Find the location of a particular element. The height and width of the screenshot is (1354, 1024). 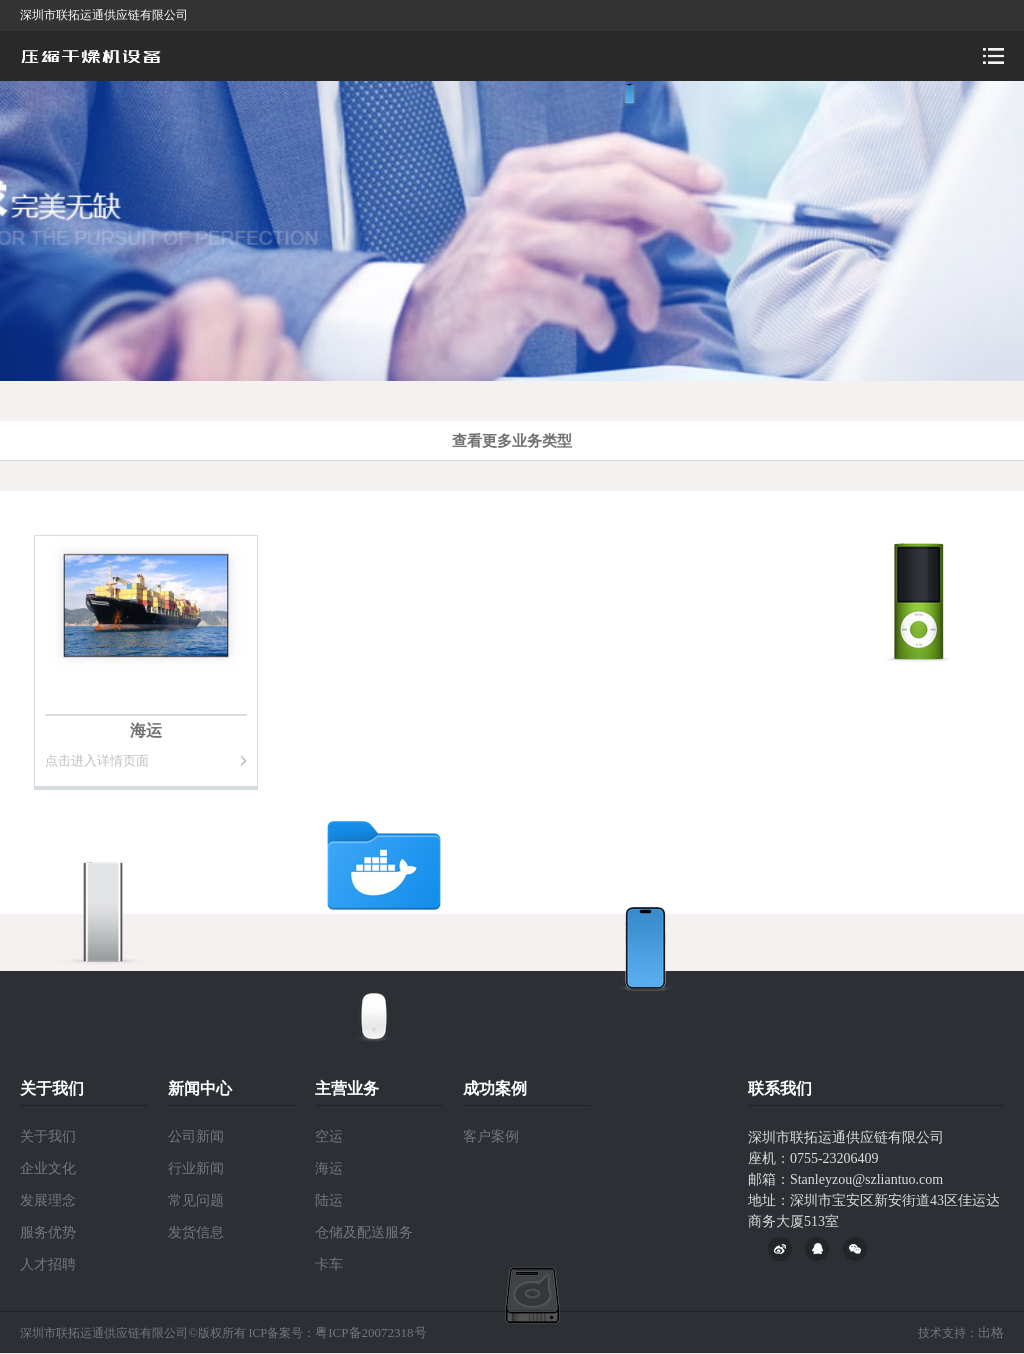

iPhone 13 device icon is located at coordinates (629, 94).